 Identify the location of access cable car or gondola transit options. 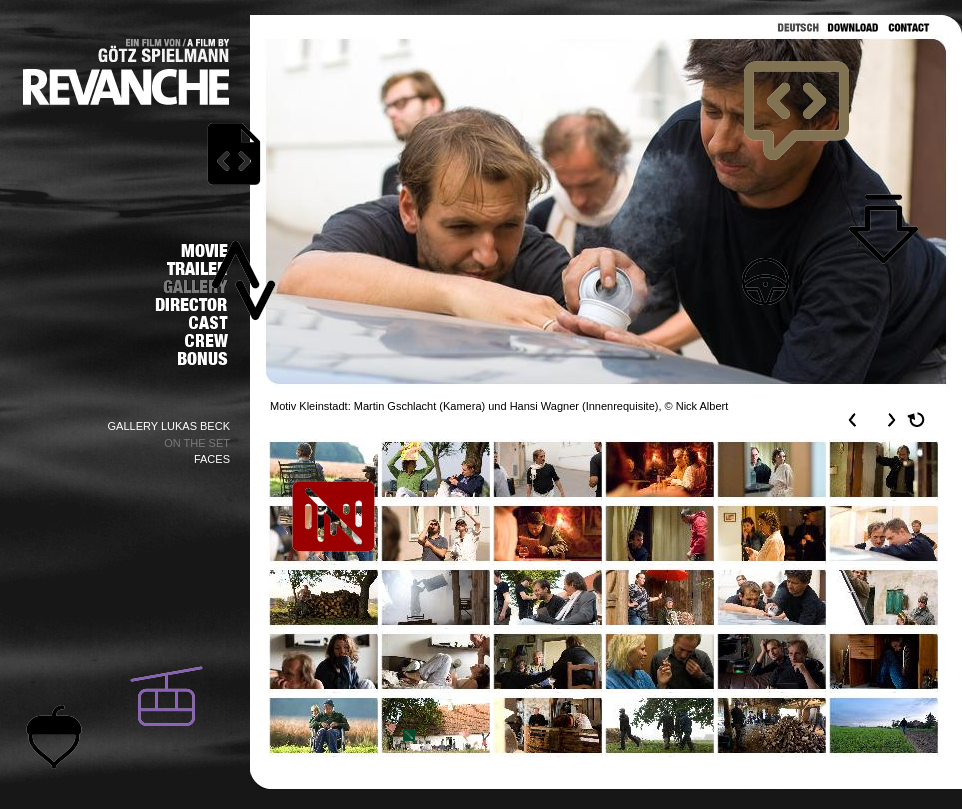
(166, 697).